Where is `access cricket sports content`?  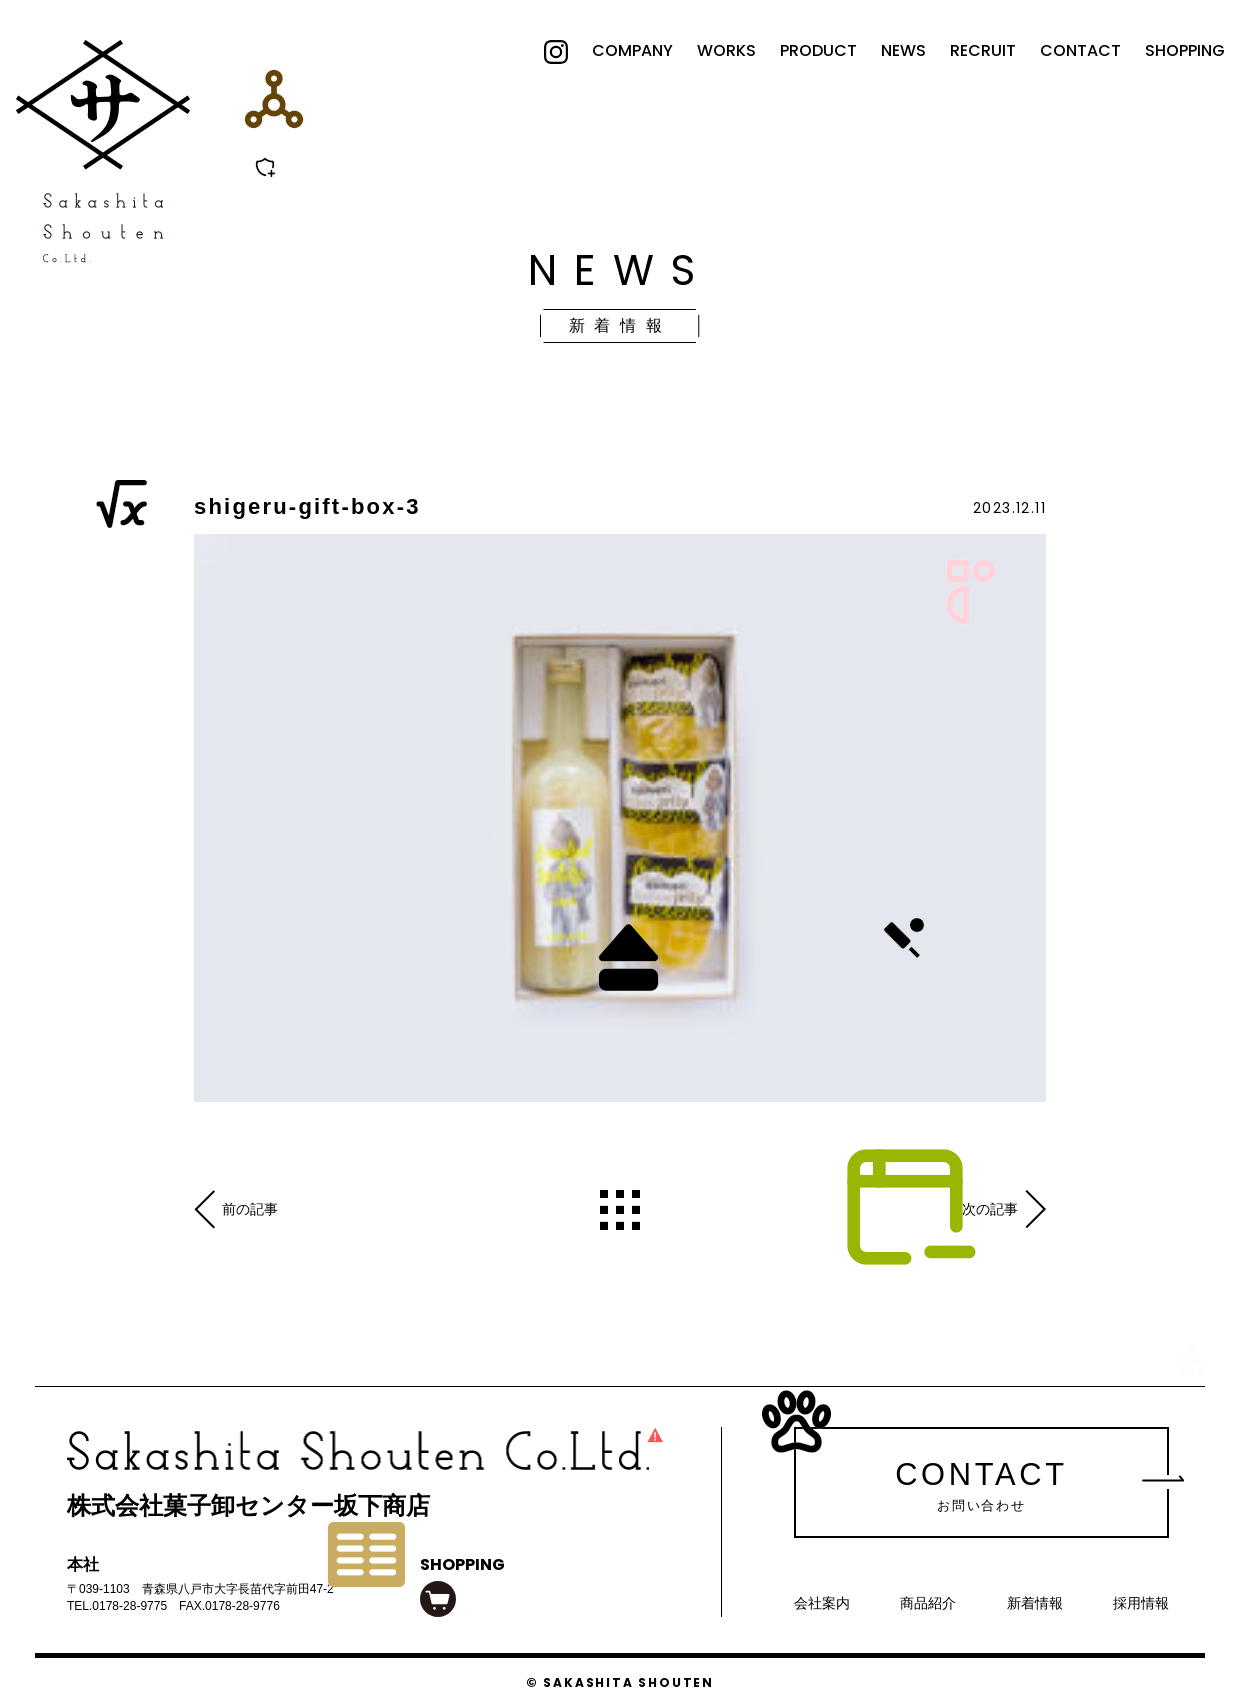
access cricket sports content is located at coordinates (904, 938).